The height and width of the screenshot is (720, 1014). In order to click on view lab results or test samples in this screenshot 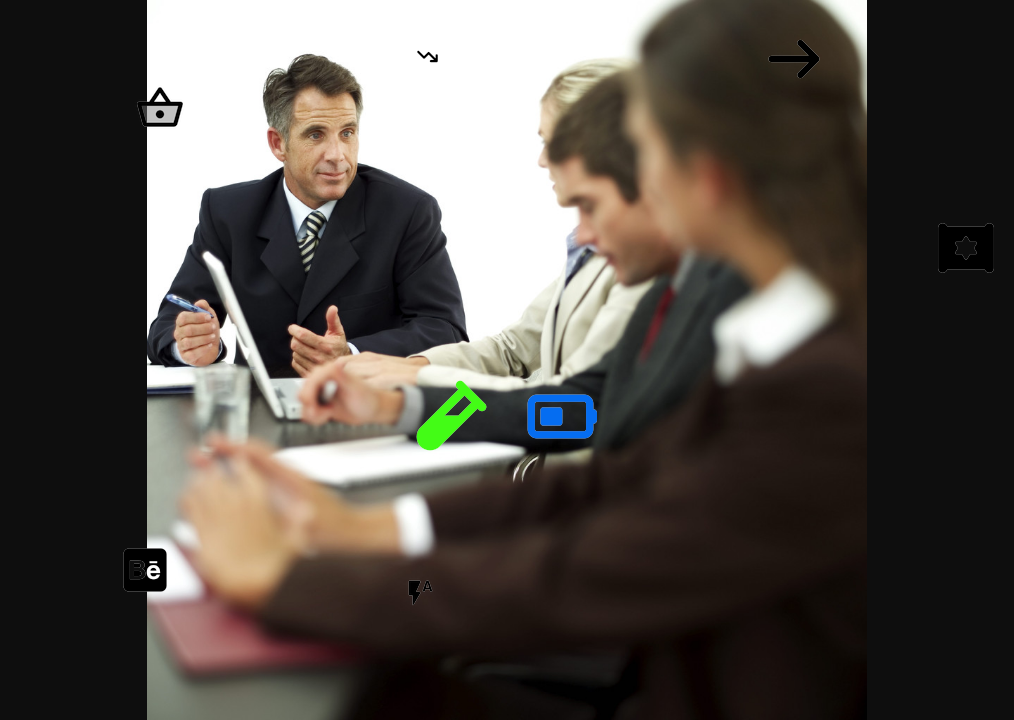, I will do `click(451, 415)`.